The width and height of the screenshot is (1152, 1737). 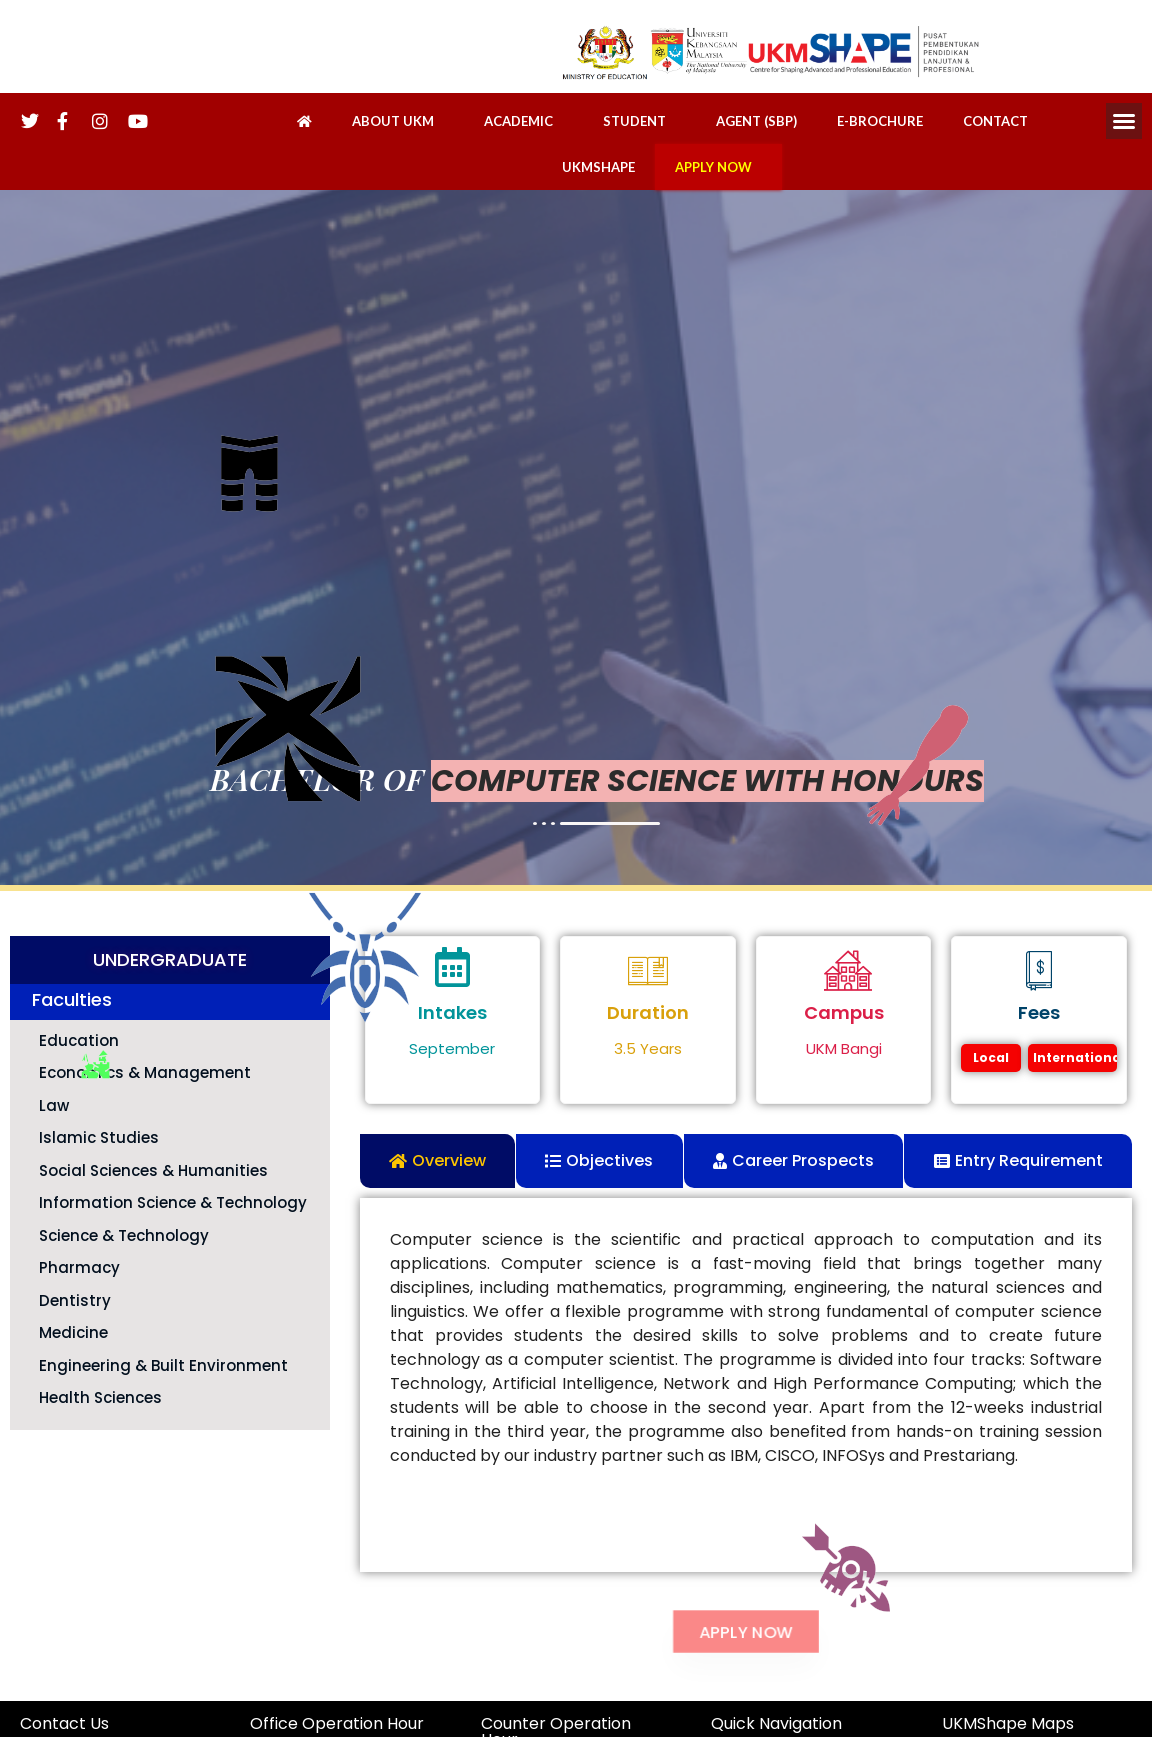 What do you see at coordinates (917, 765) in the screenshot?
I see `select arm or upper limb in character customization` at bounding box center [917, 765].